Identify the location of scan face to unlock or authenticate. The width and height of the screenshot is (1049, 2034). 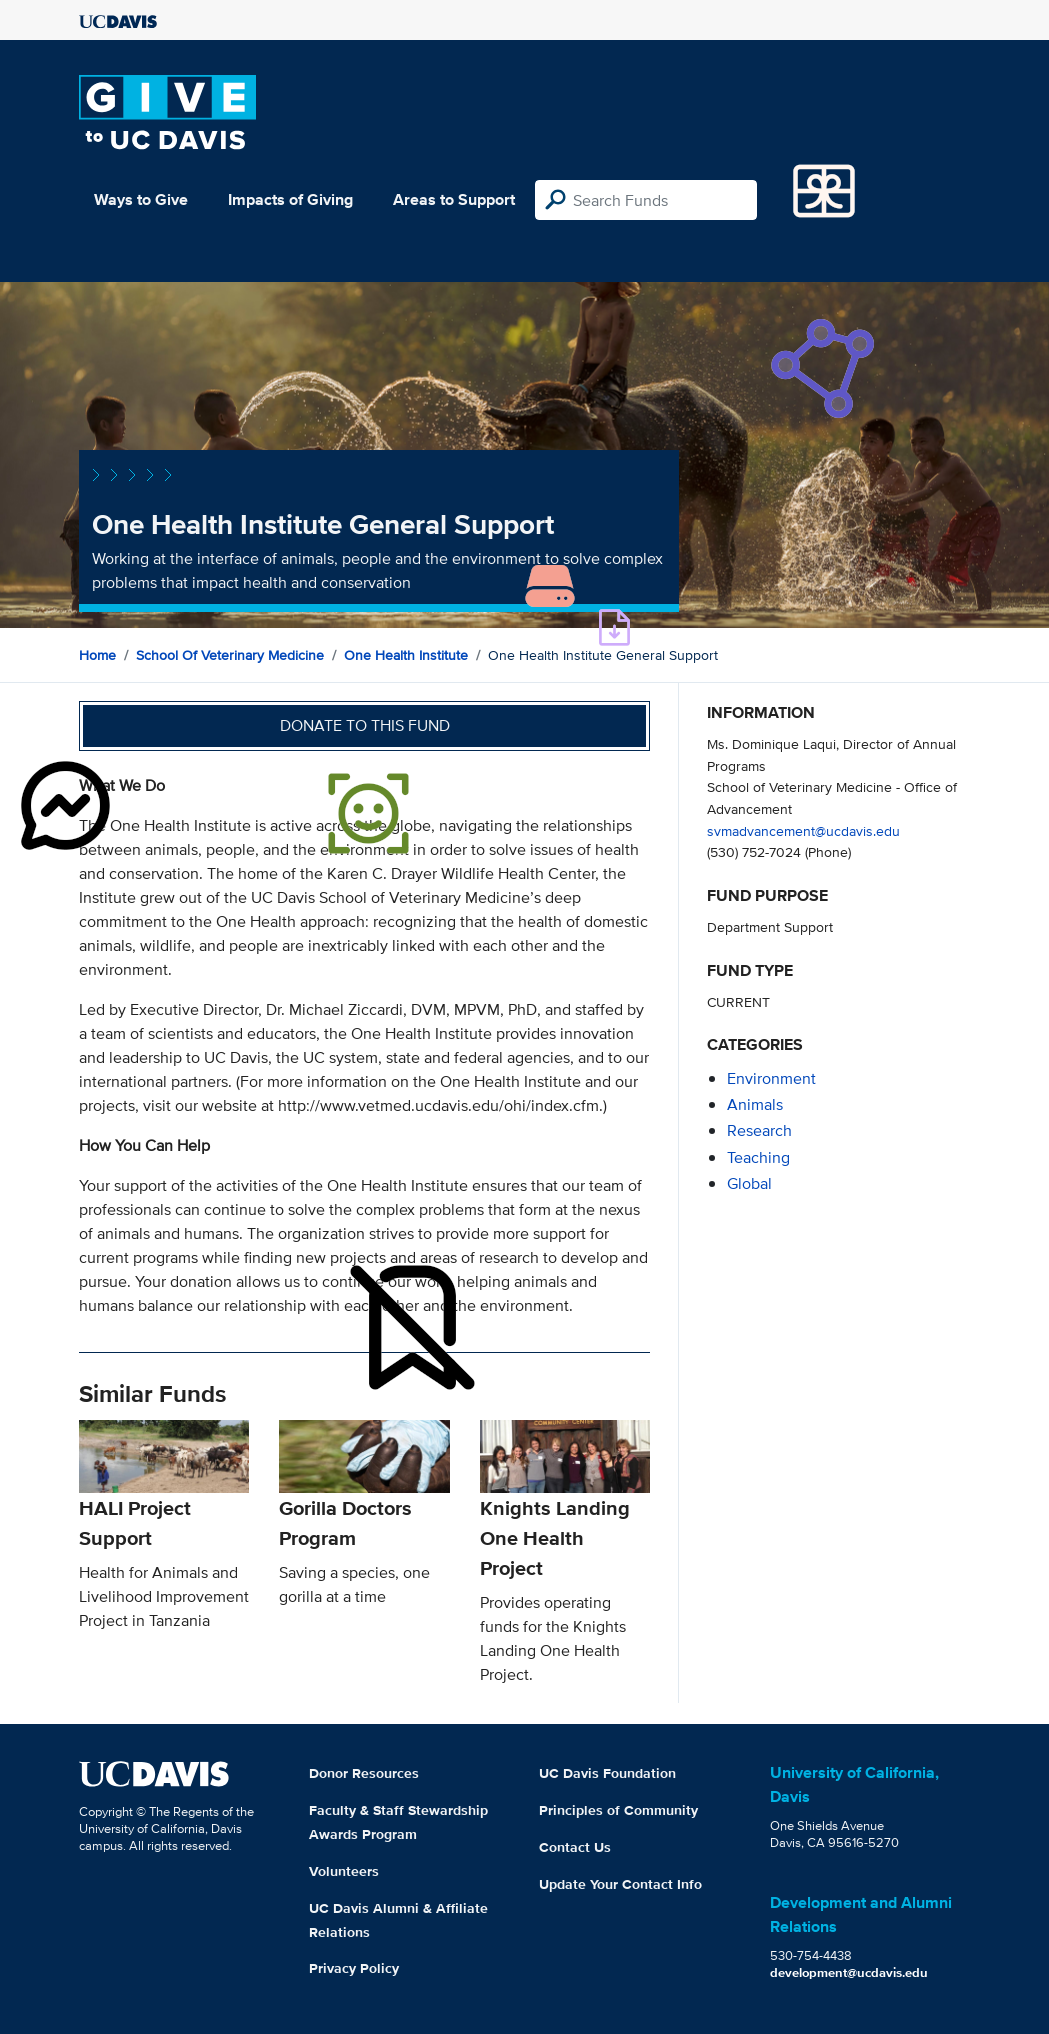
(368, 813).